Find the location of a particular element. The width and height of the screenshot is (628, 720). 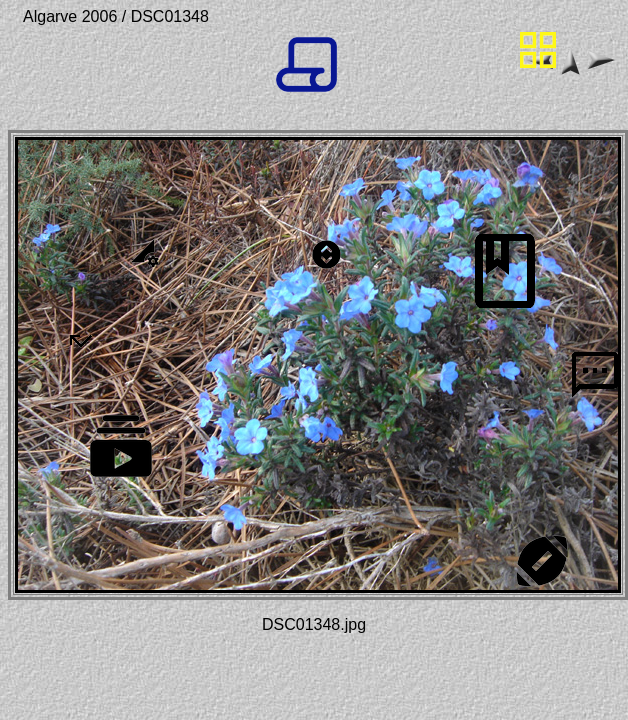

view your subscriptions is located at coordinates (121, 446).